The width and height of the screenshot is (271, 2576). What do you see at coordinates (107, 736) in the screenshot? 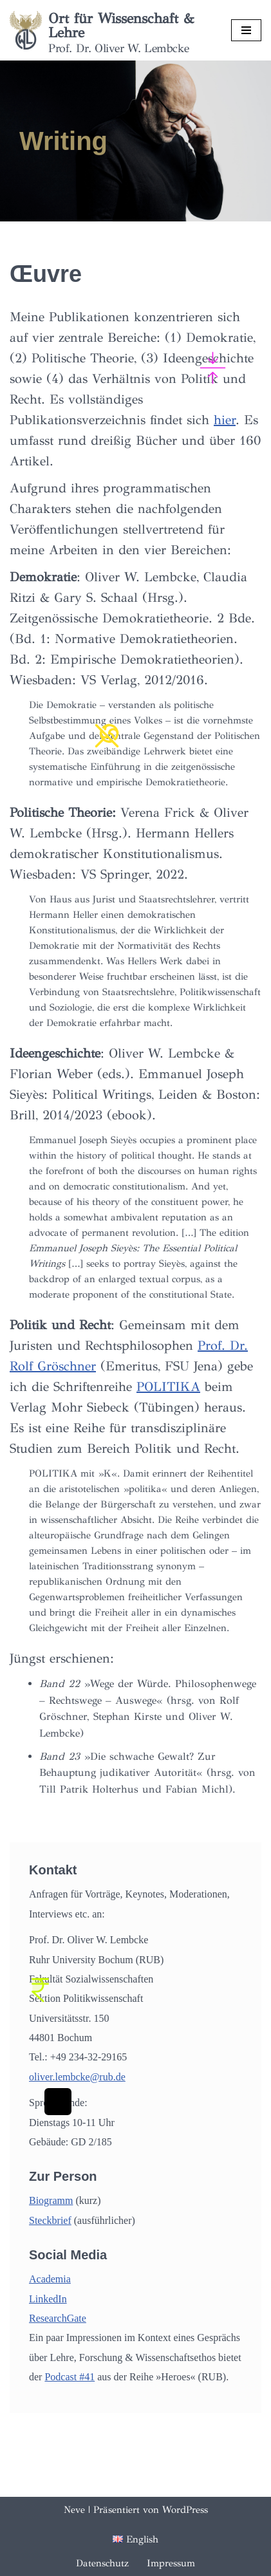
I see `disable candy or sweets mode` at bounding box center [107, 736].